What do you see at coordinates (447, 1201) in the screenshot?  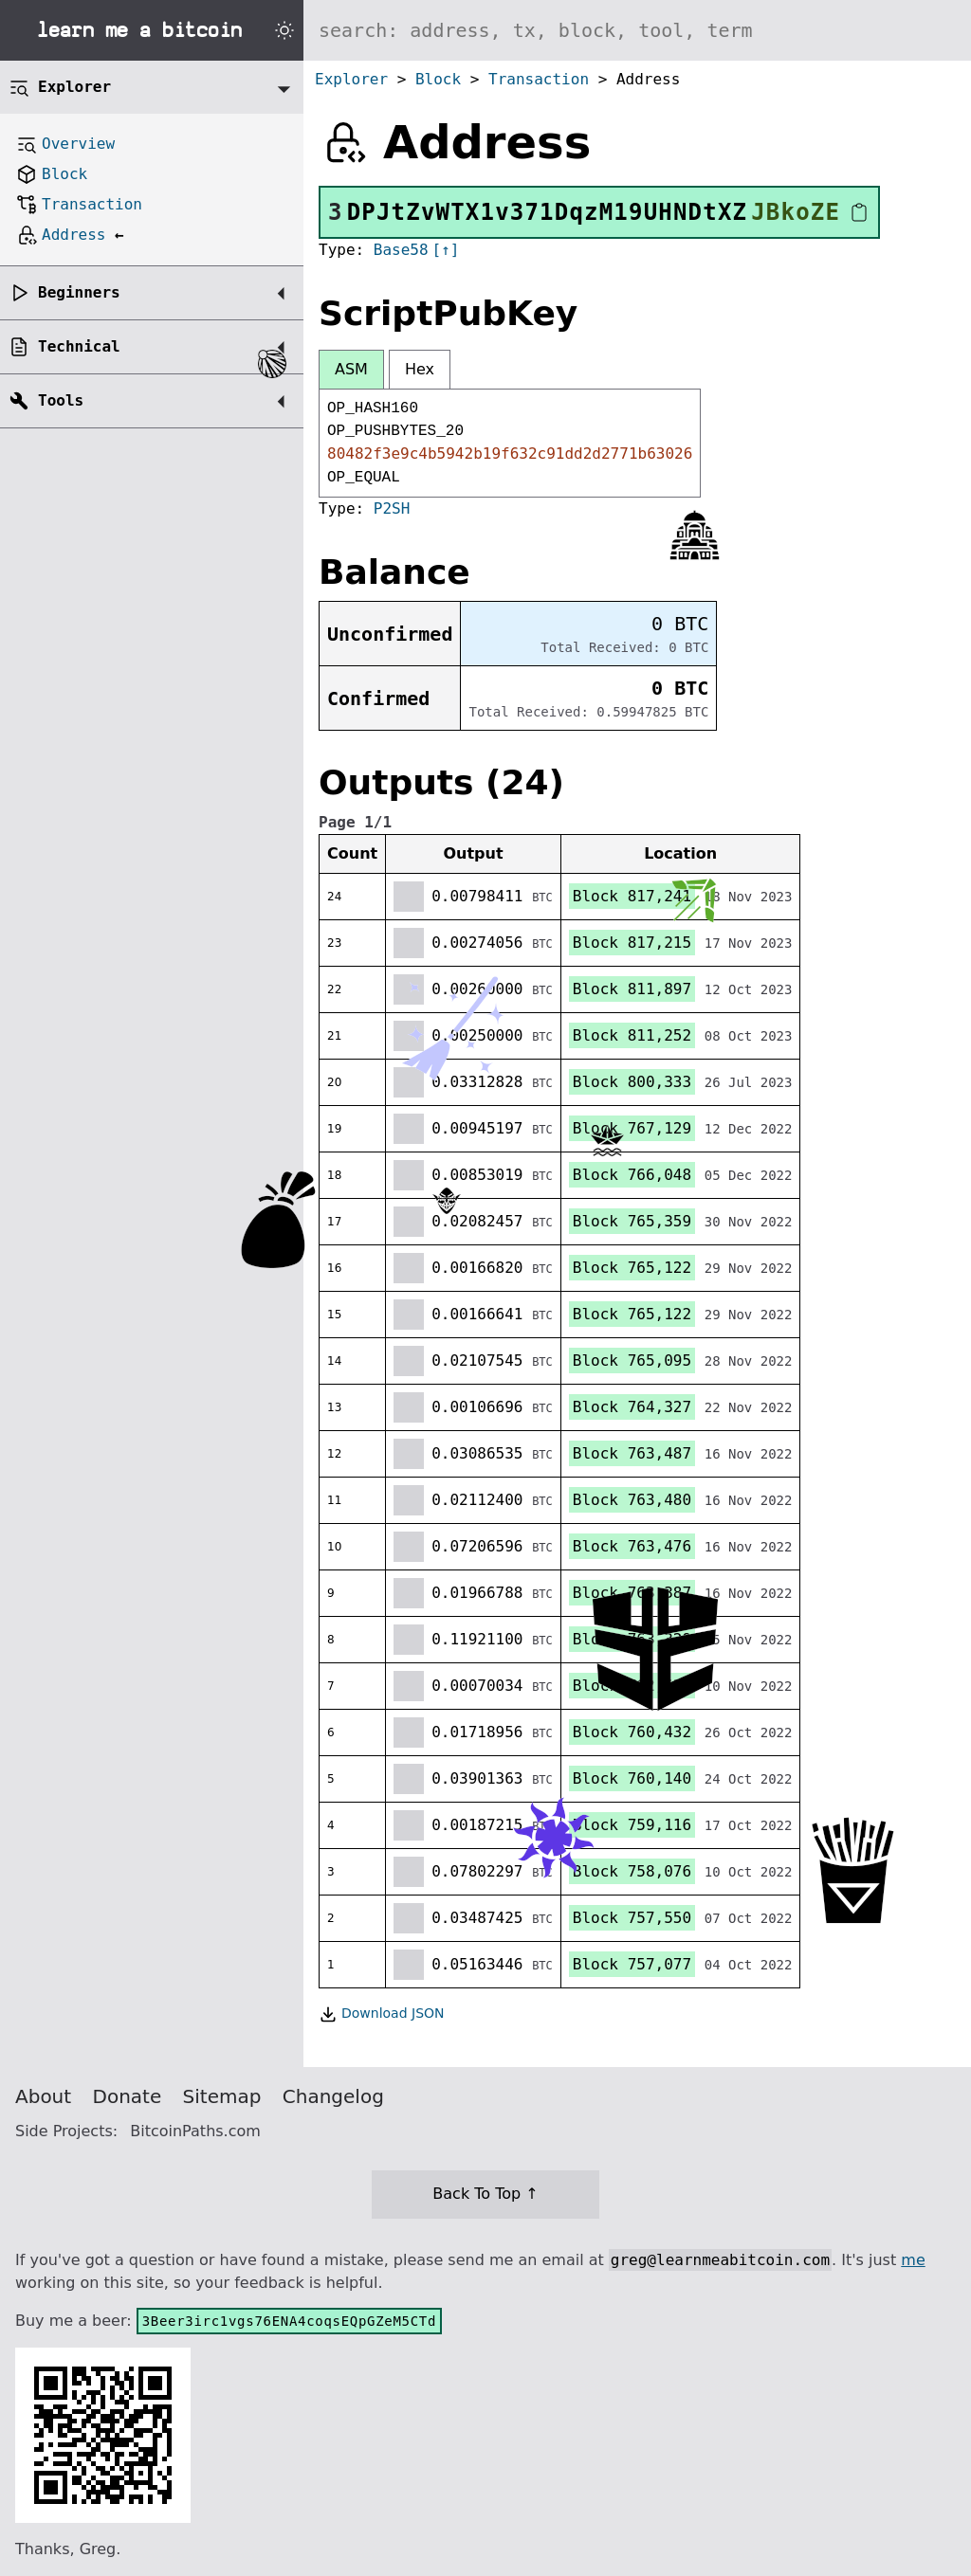 I see `select goblin character or enemy type` at bounding box center [447, 1201].